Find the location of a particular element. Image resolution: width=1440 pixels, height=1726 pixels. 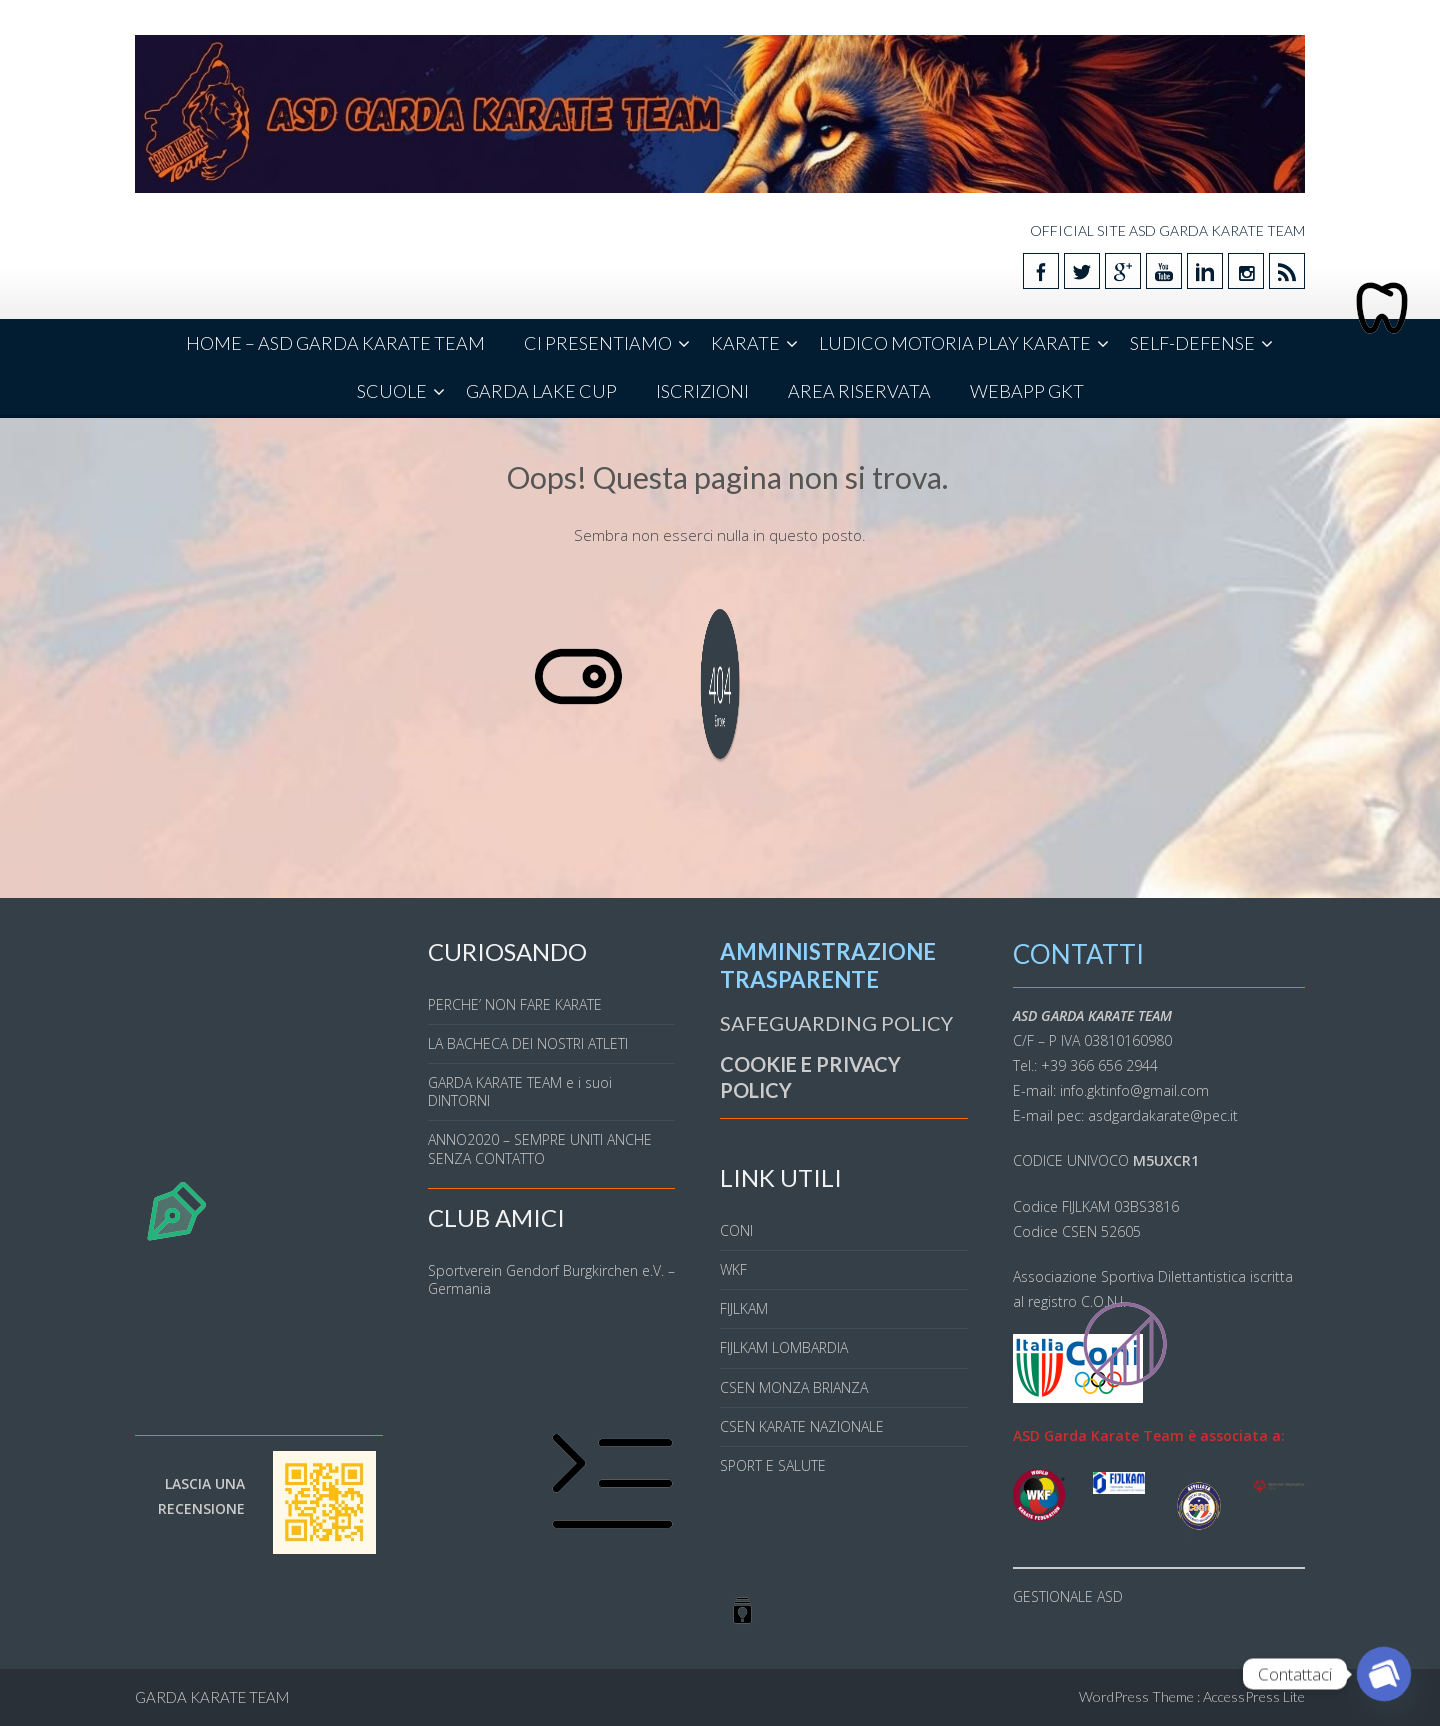

access dental health information is located at coordinates (1382, 308).